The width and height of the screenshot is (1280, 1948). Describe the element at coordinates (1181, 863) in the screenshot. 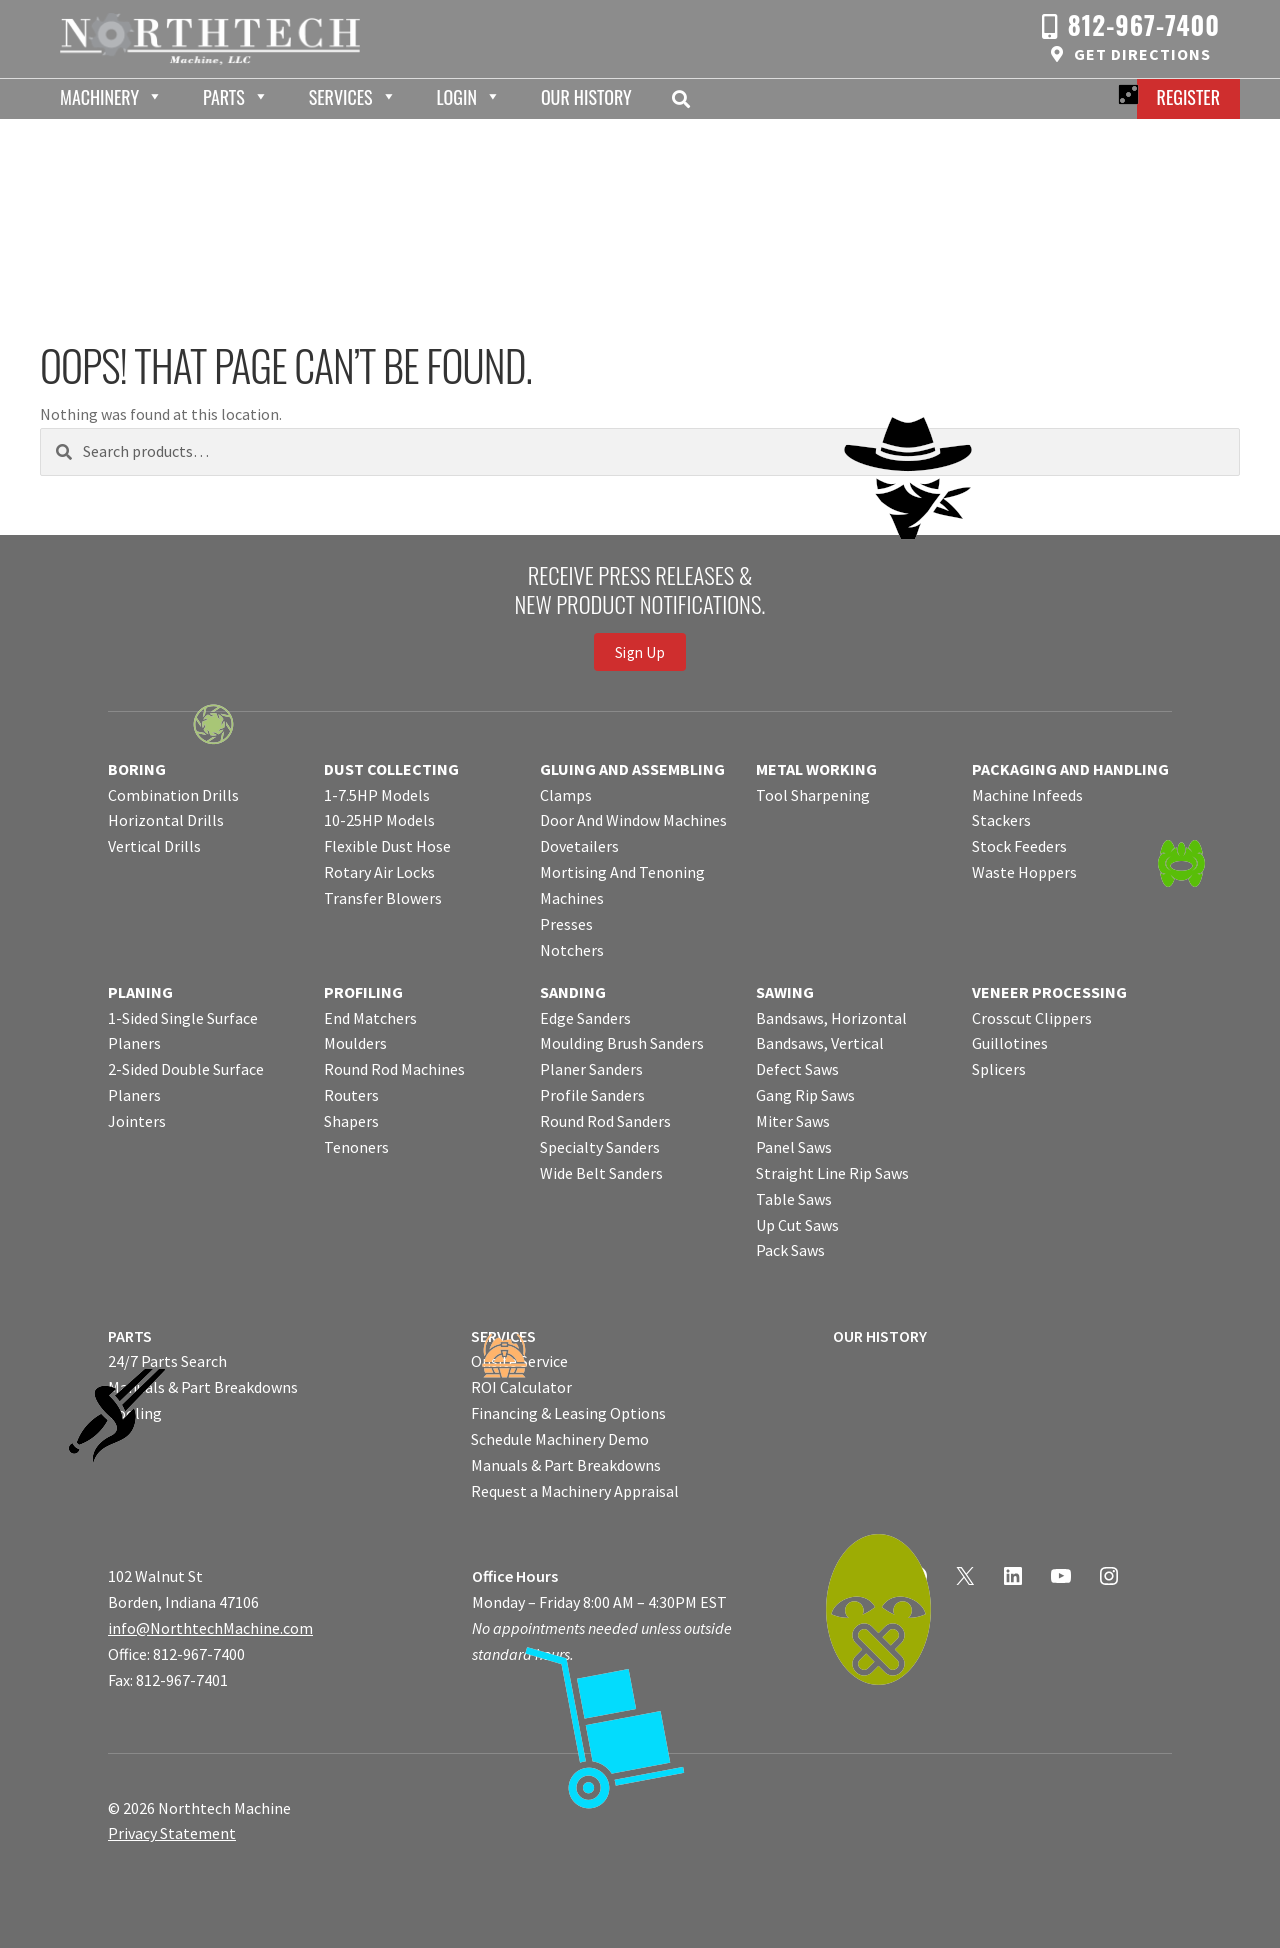

I see `decorative mask or carnival costume icon` at that location.